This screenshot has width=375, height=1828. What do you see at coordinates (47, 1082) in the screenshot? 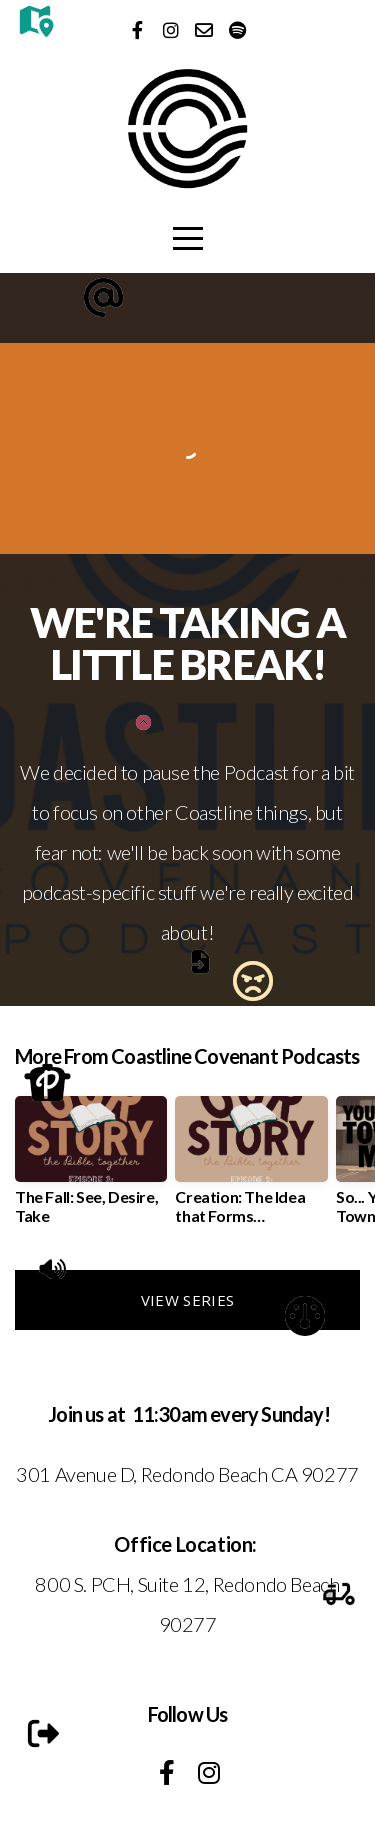
I see `open the palfed app or service` at bounding box center [47, 1082].